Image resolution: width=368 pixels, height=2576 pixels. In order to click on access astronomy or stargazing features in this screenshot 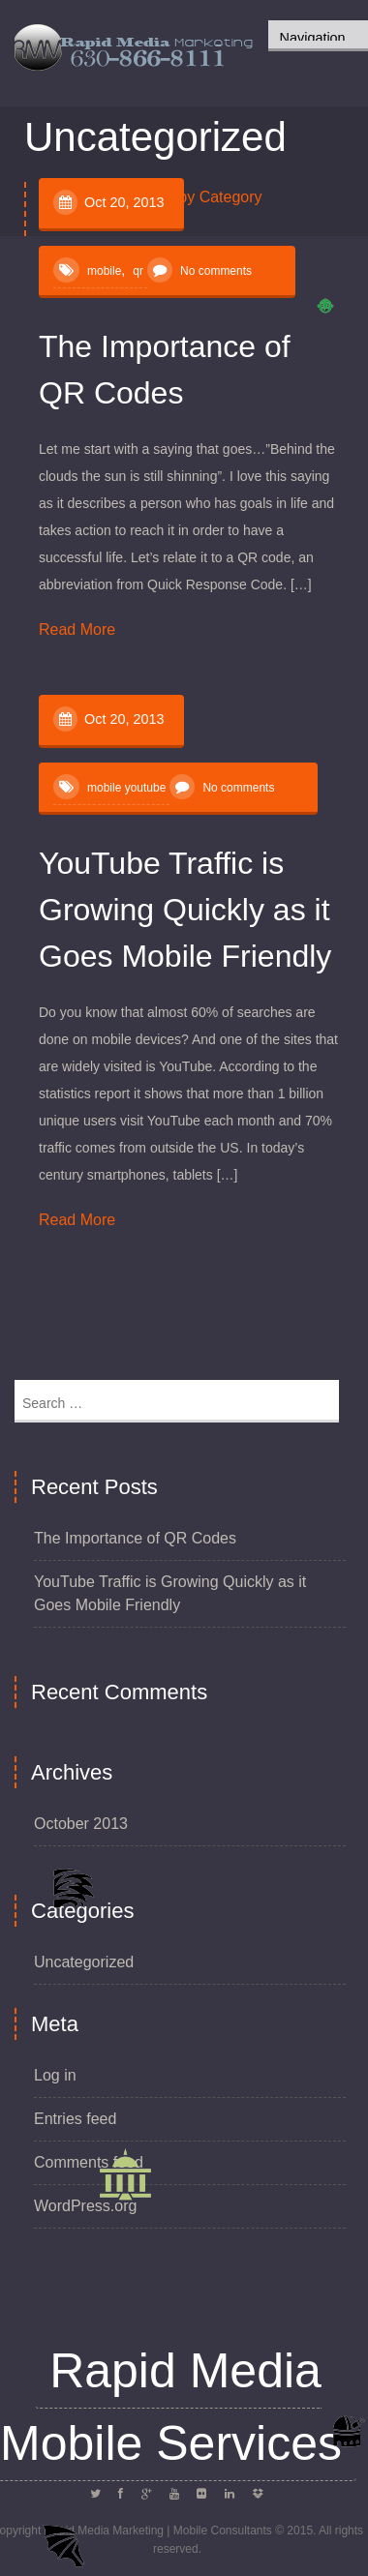, I will do `click(349, 2429)`.